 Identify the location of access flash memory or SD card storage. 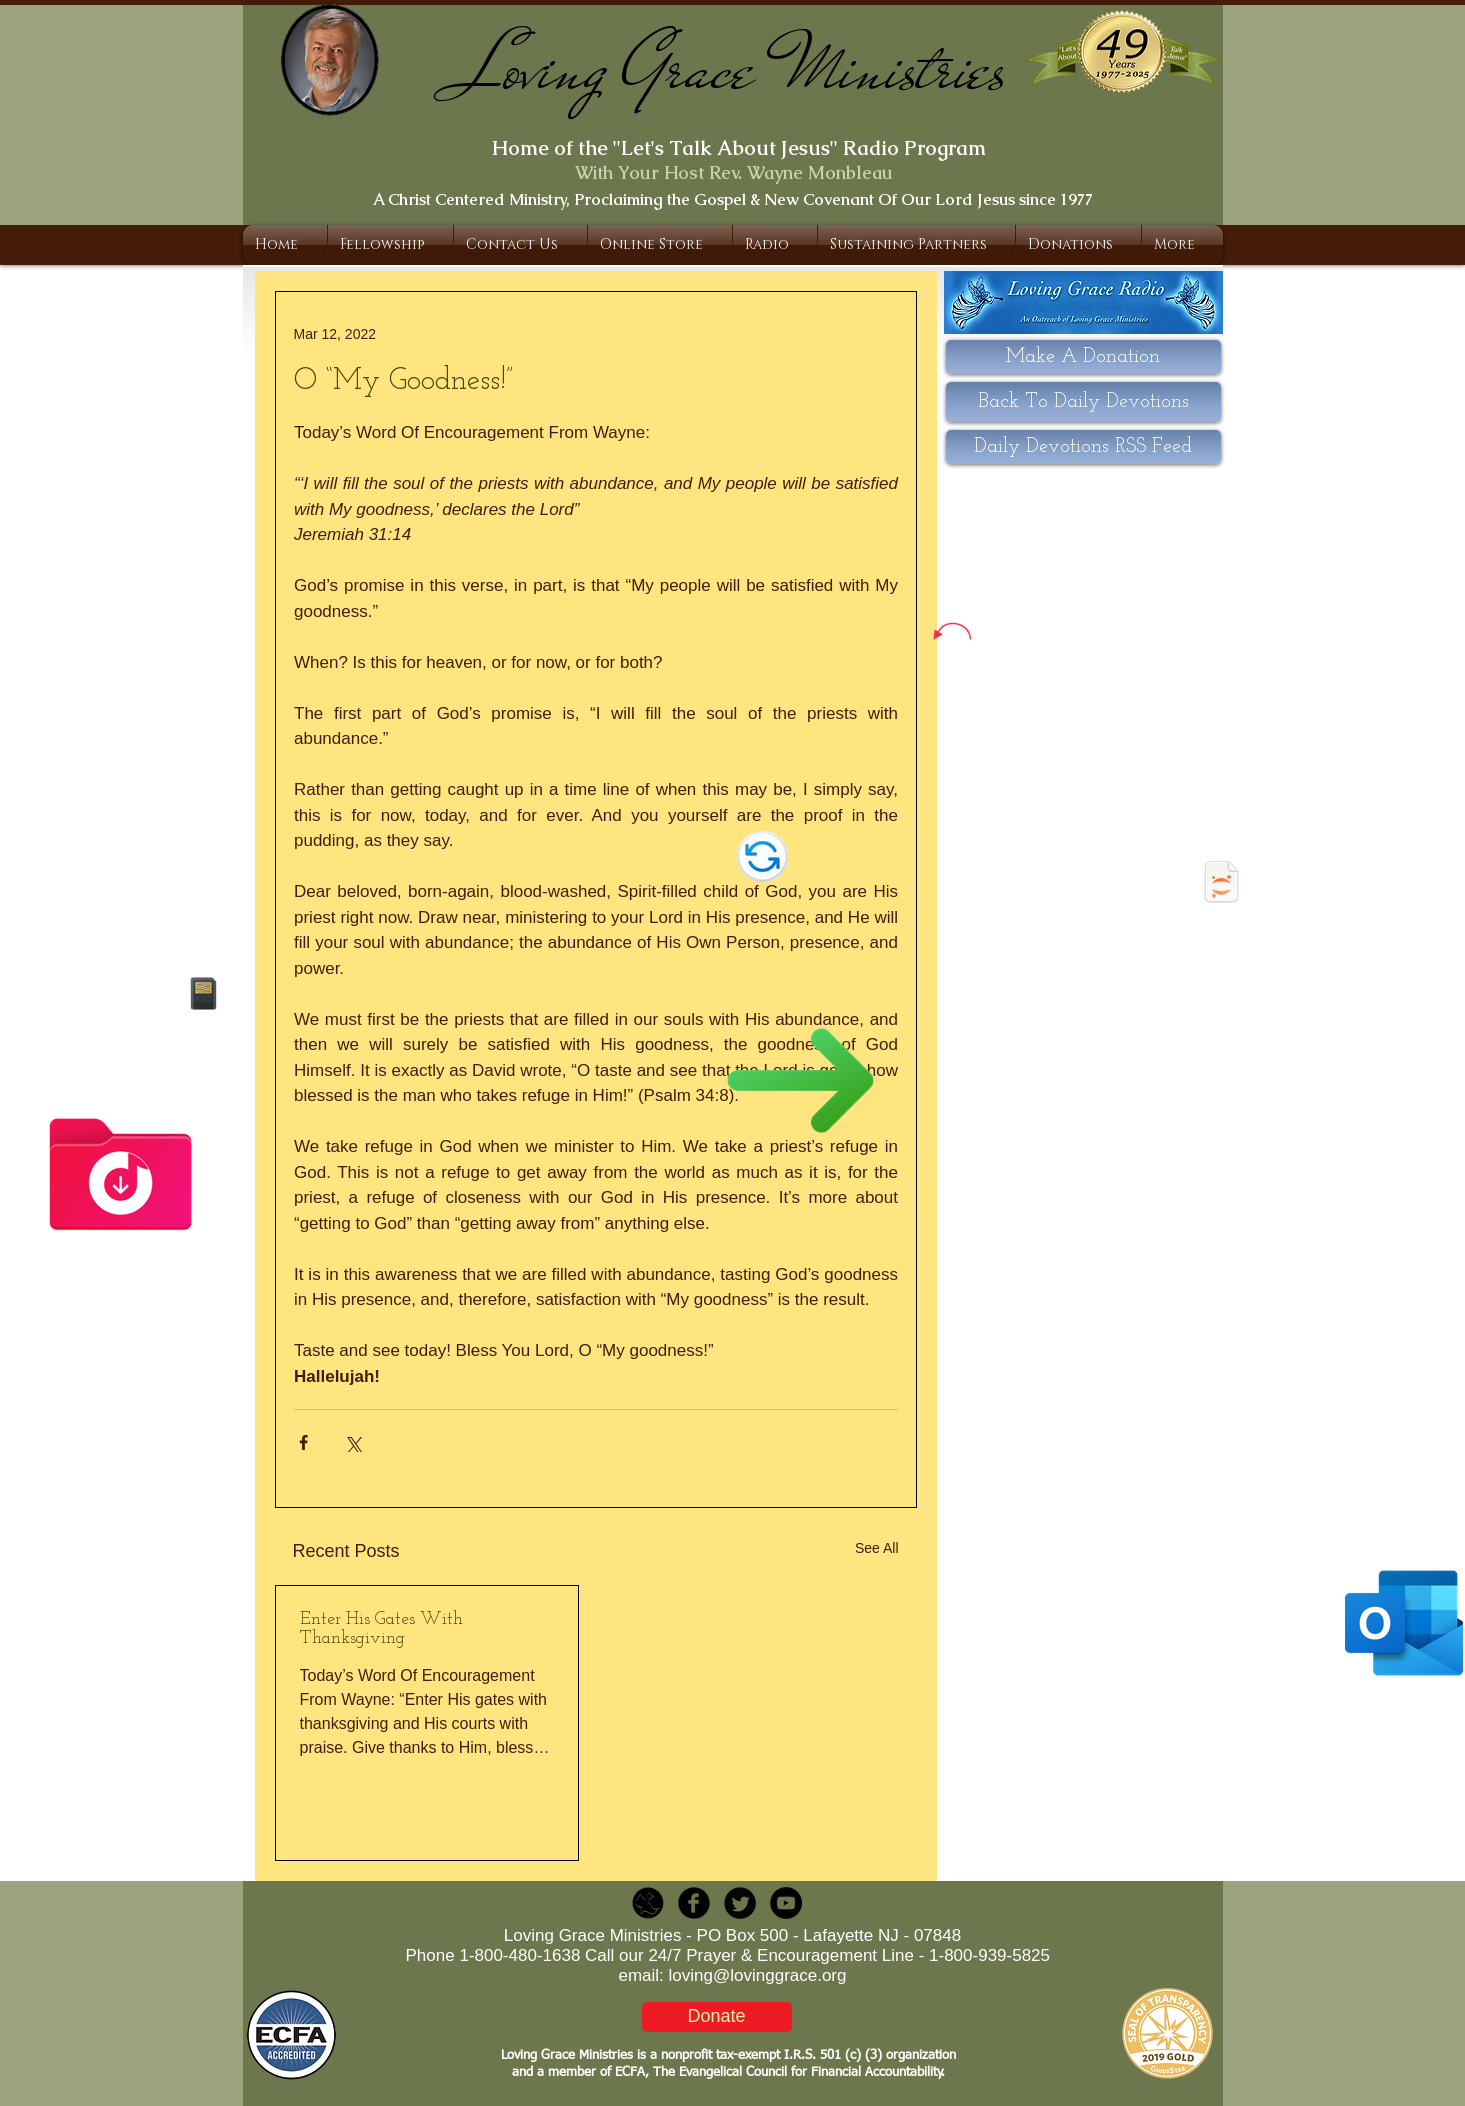
(203, 993).